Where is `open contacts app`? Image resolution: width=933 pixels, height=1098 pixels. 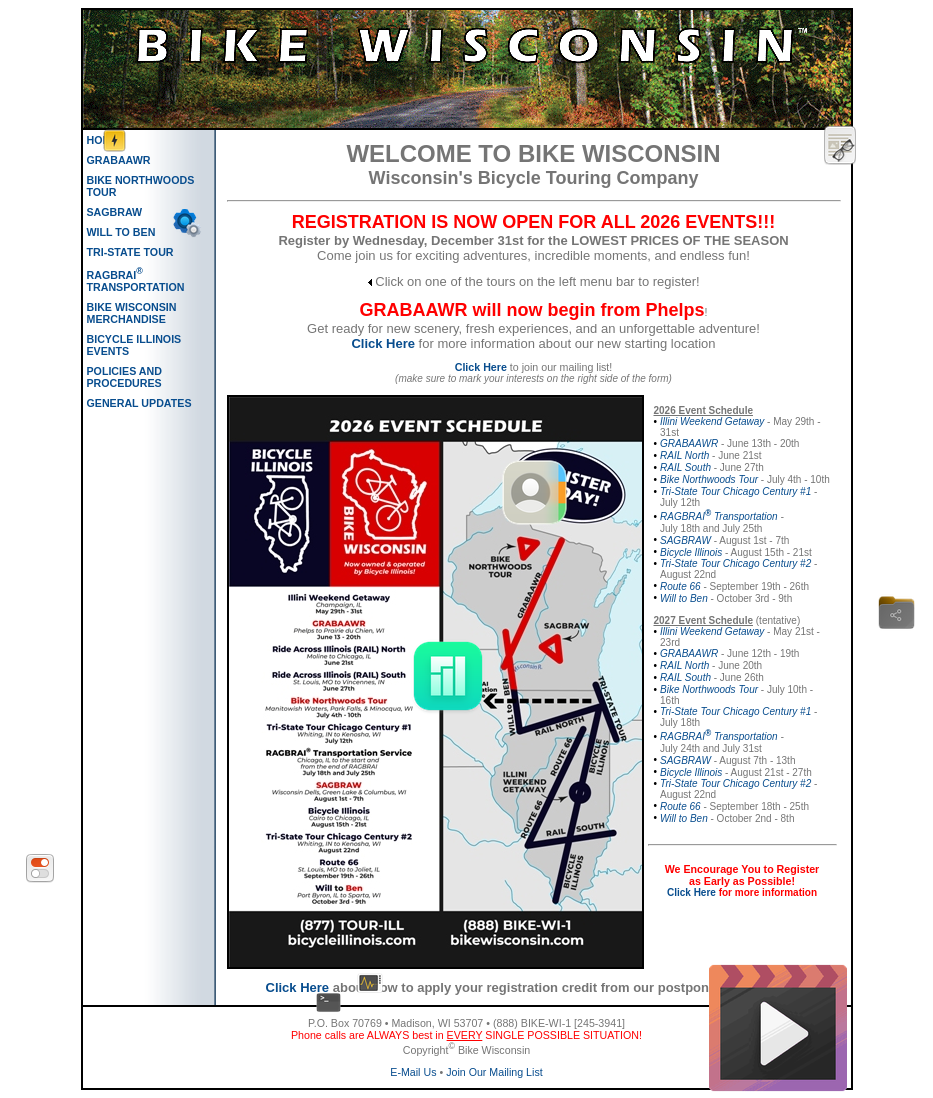
open contacts app is located at coordinates (534, 492).